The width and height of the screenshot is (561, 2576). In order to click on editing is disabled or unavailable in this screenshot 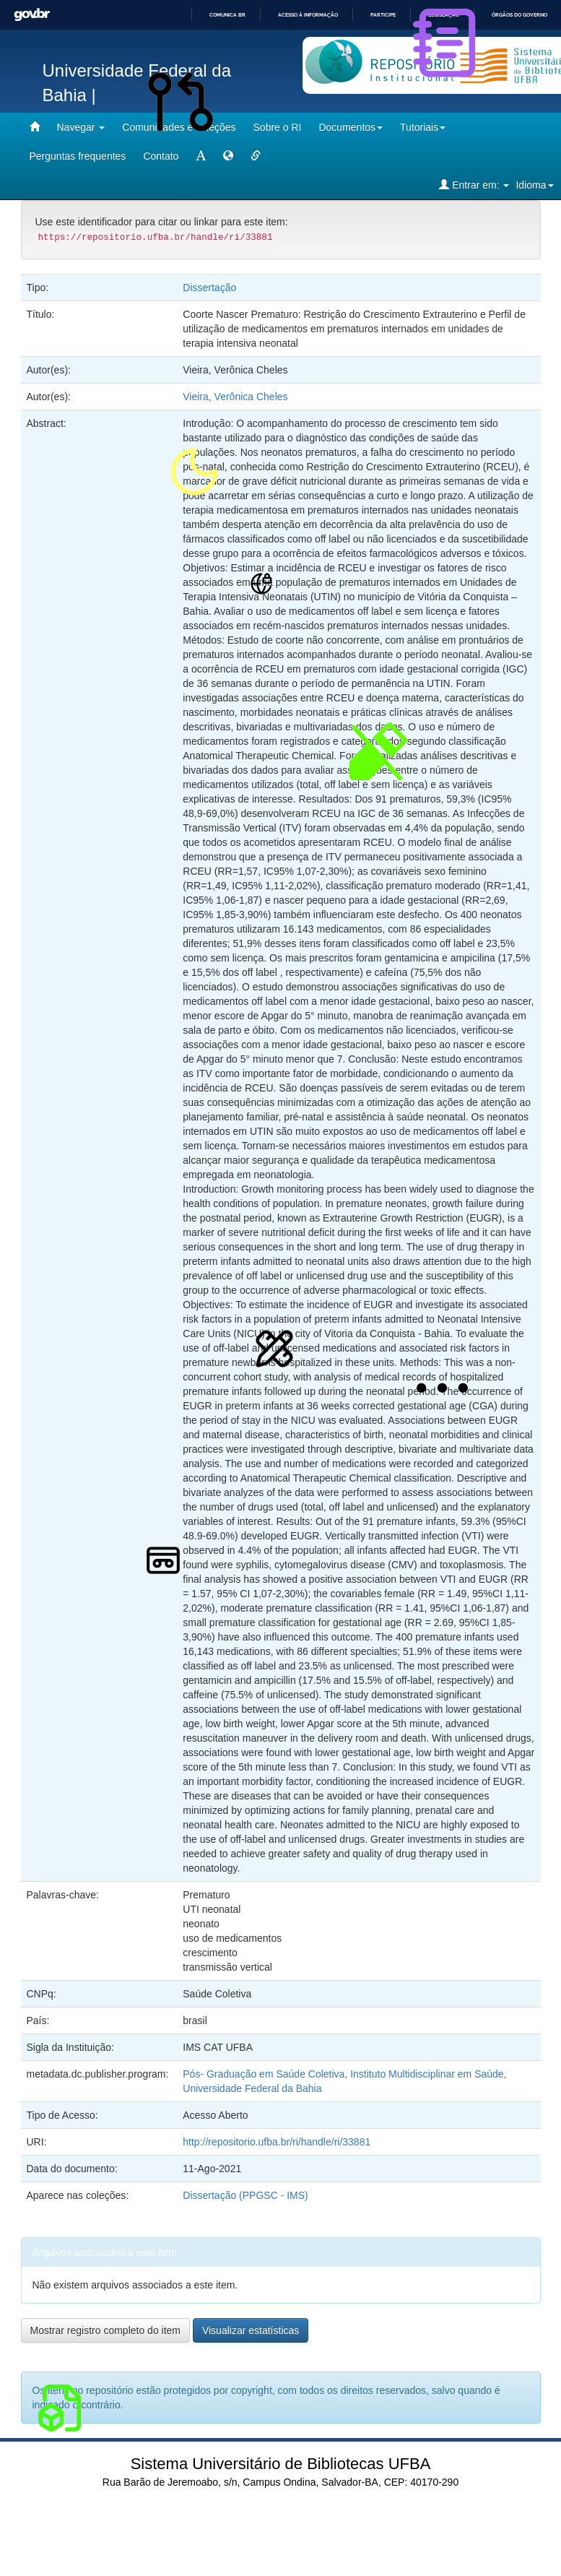, I will do `click(377, 753)`.